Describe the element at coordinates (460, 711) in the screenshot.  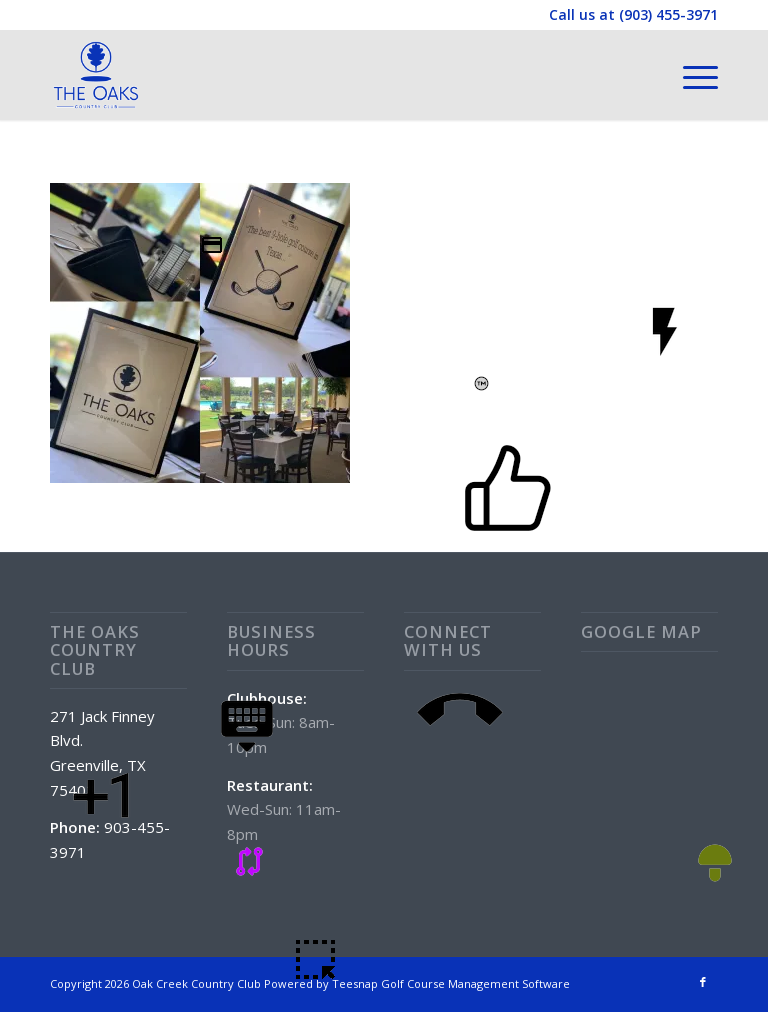
I see `end the current phone call` at that location.